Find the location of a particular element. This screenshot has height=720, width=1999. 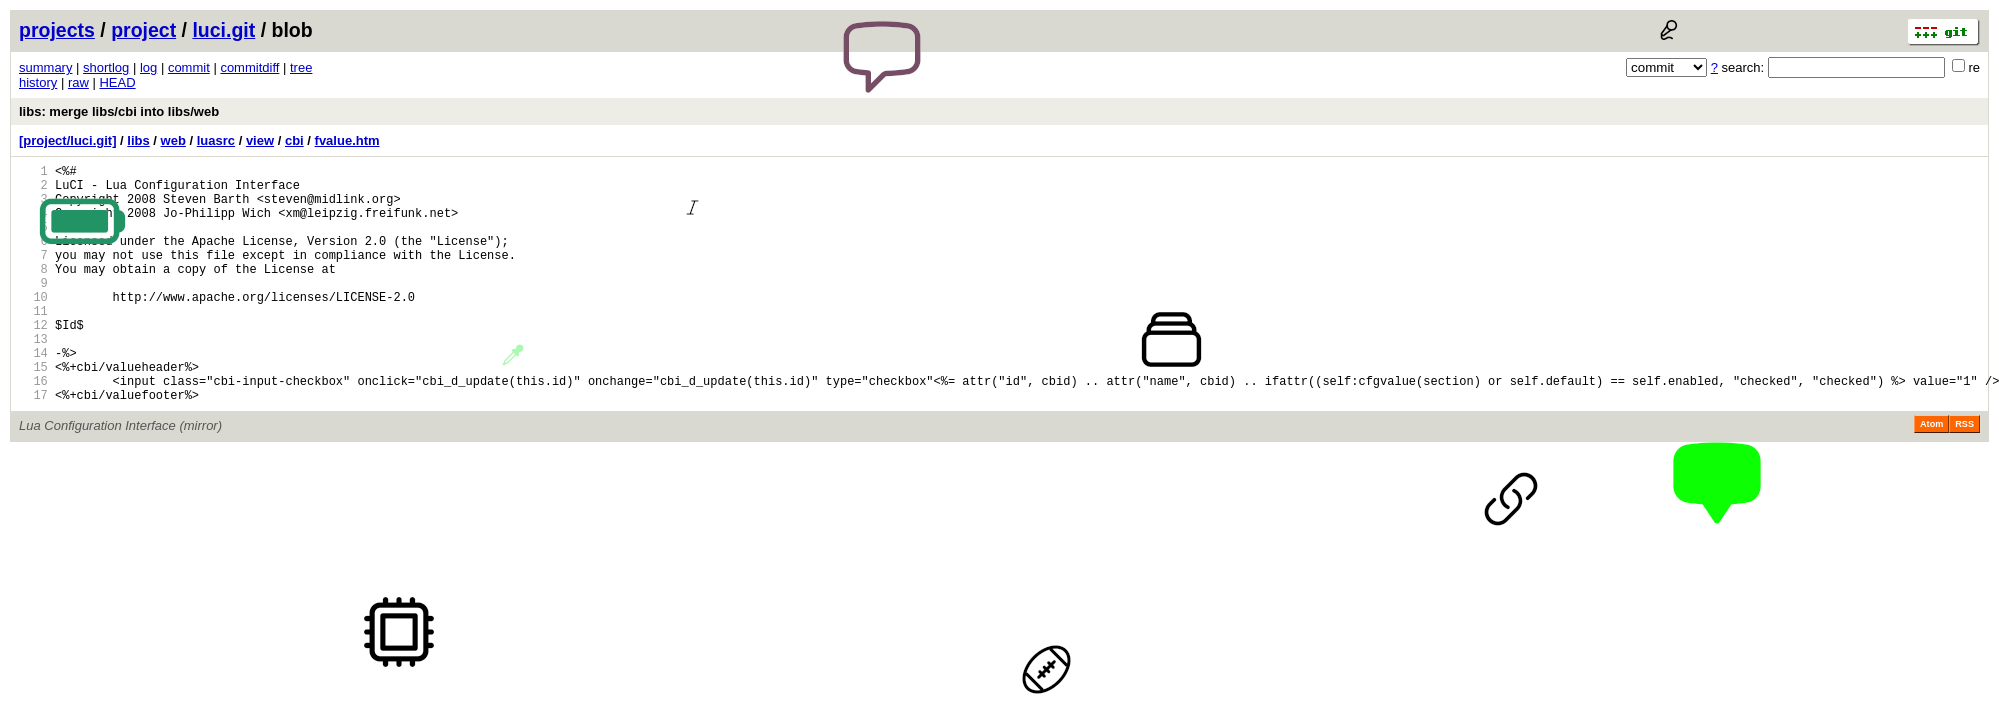

view sports scores or updates is located at coordinates (1046, 669).